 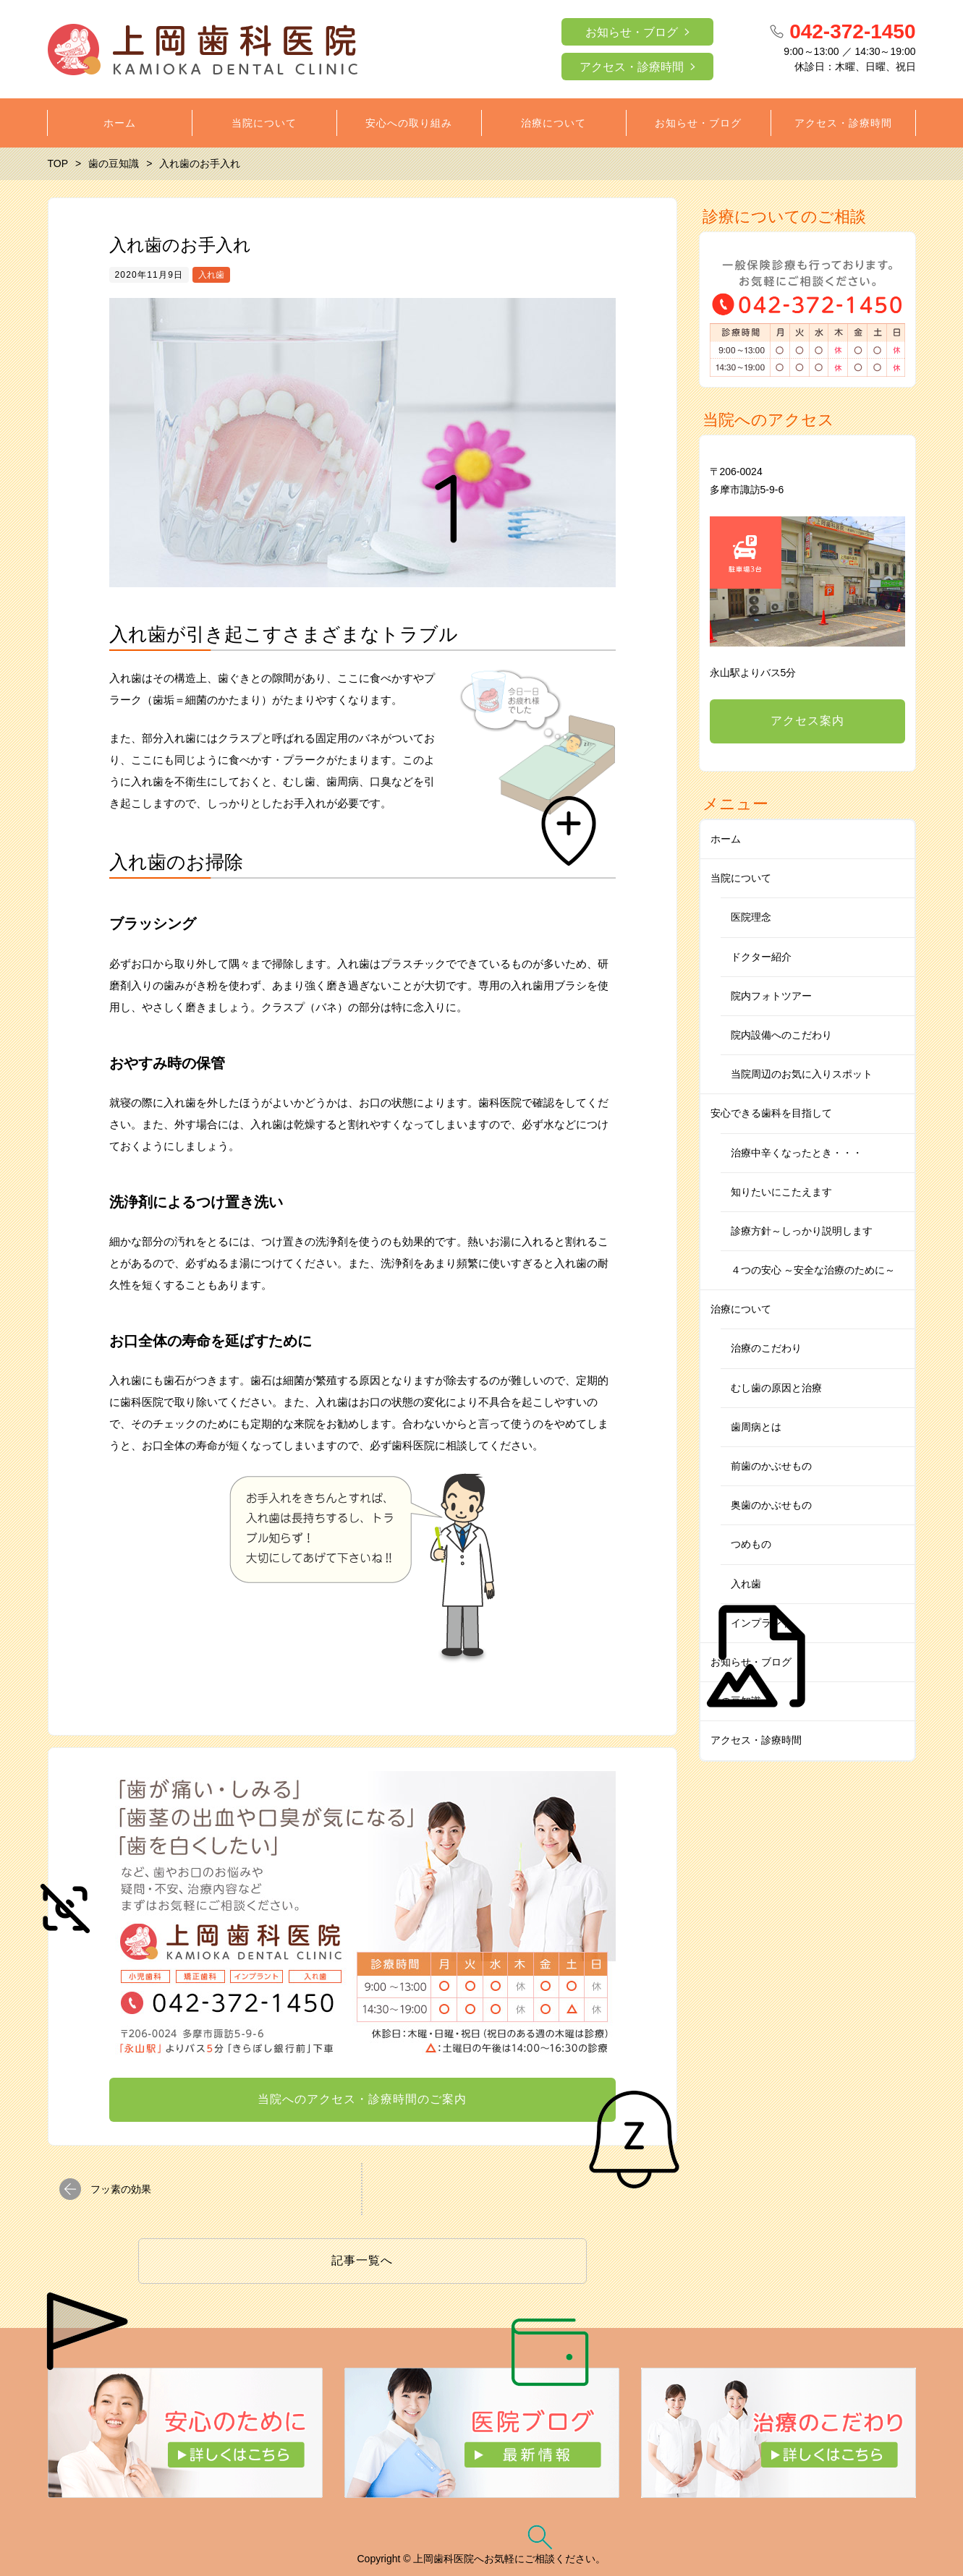 What do you see at coordinates (65, 1908) in the screenshot?
I see `screen capture disabled` at bounding box center [65, 1908].